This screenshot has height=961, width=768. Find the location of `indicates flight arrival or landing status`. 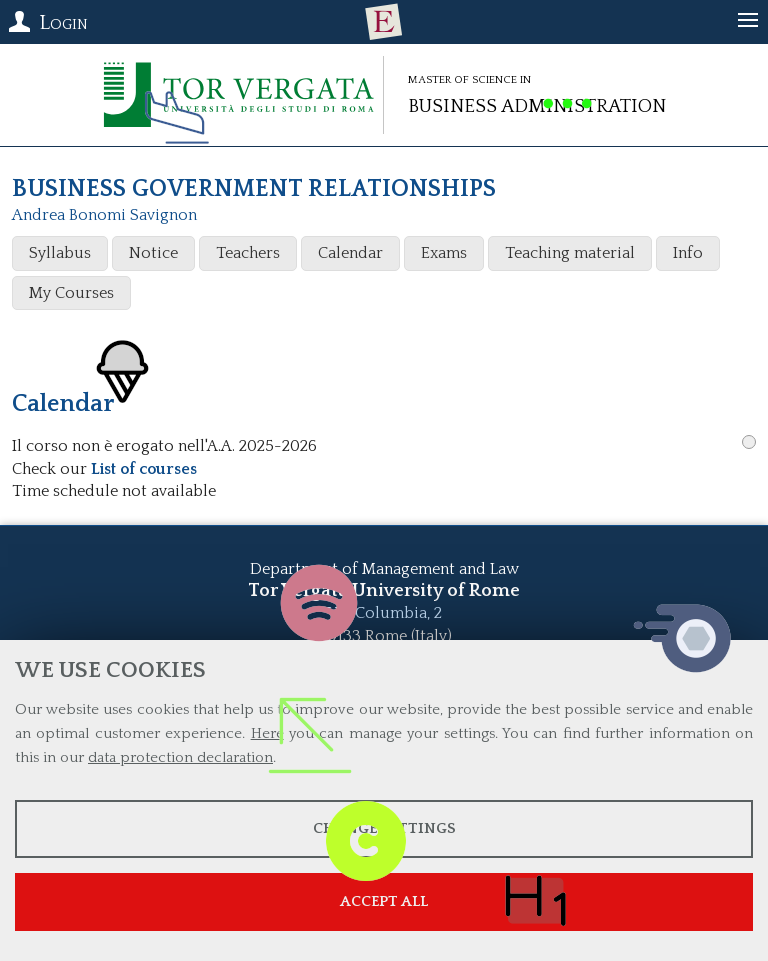

indicates flight arrival or landing status is located at coordinates (173, 117).